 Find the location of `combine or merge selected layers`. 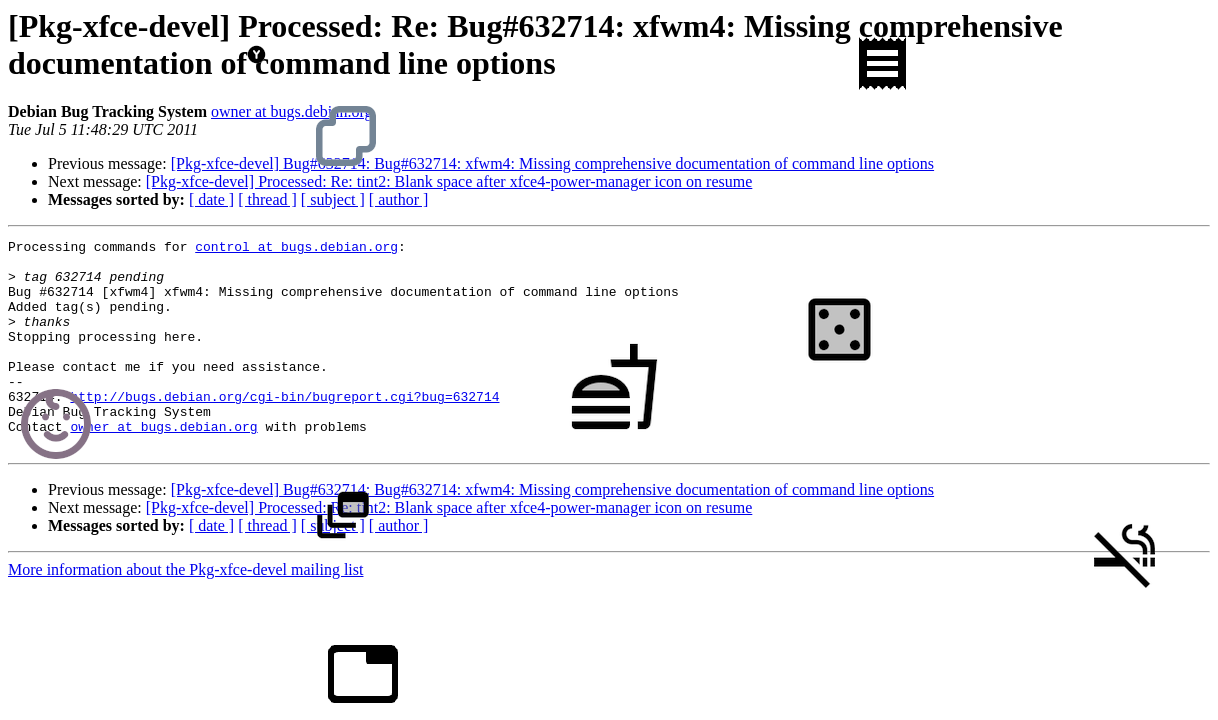

combine or merge selected layers is located at coordinates (346, 136).